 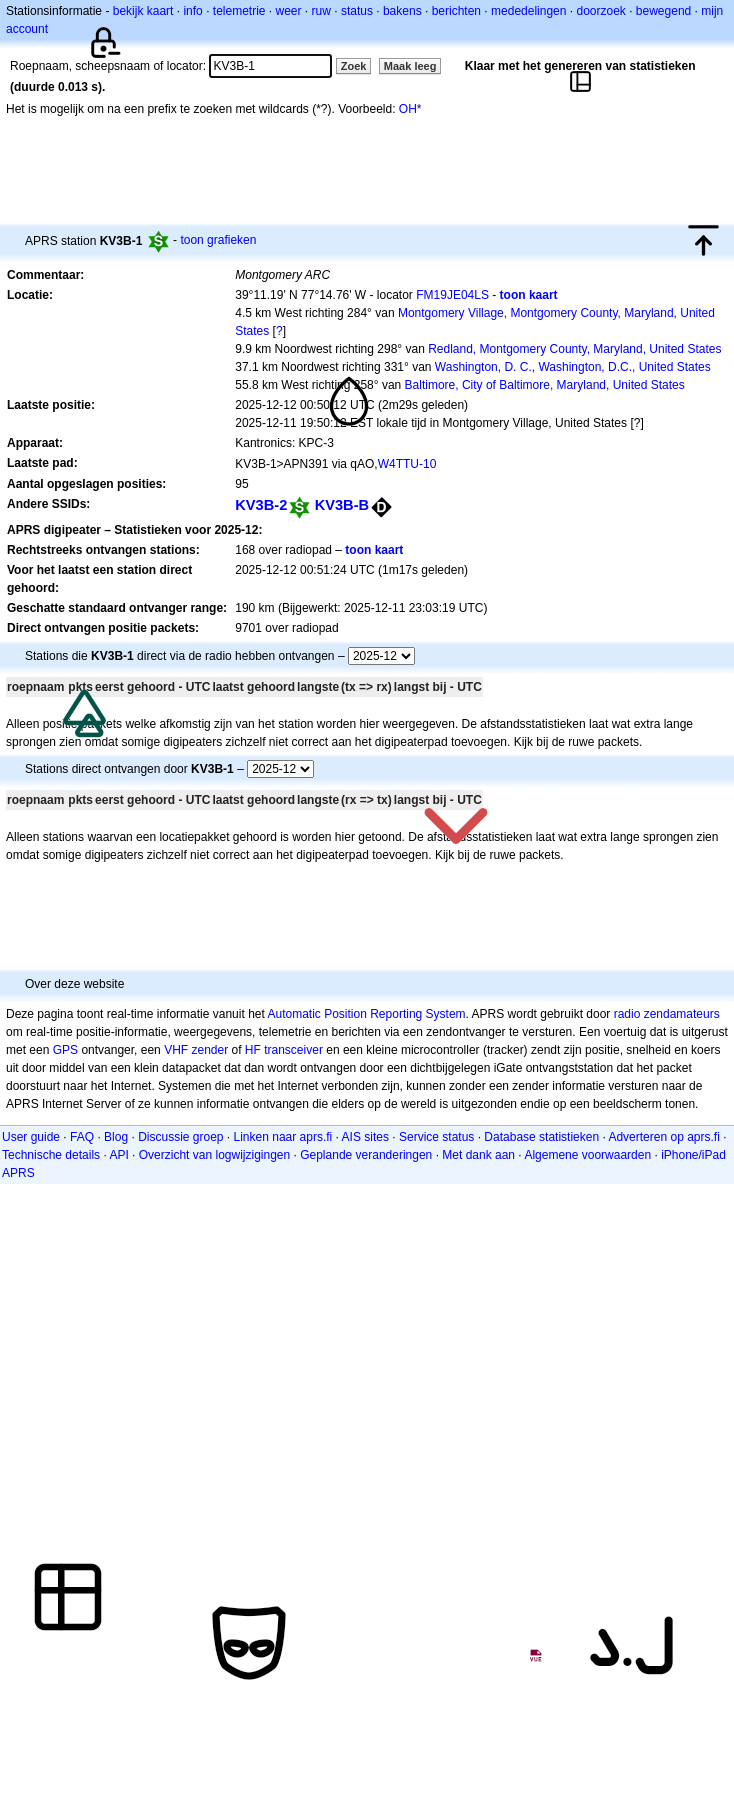 I want to click on indicates water or liquid-related settings, so click(x=349, y=403).